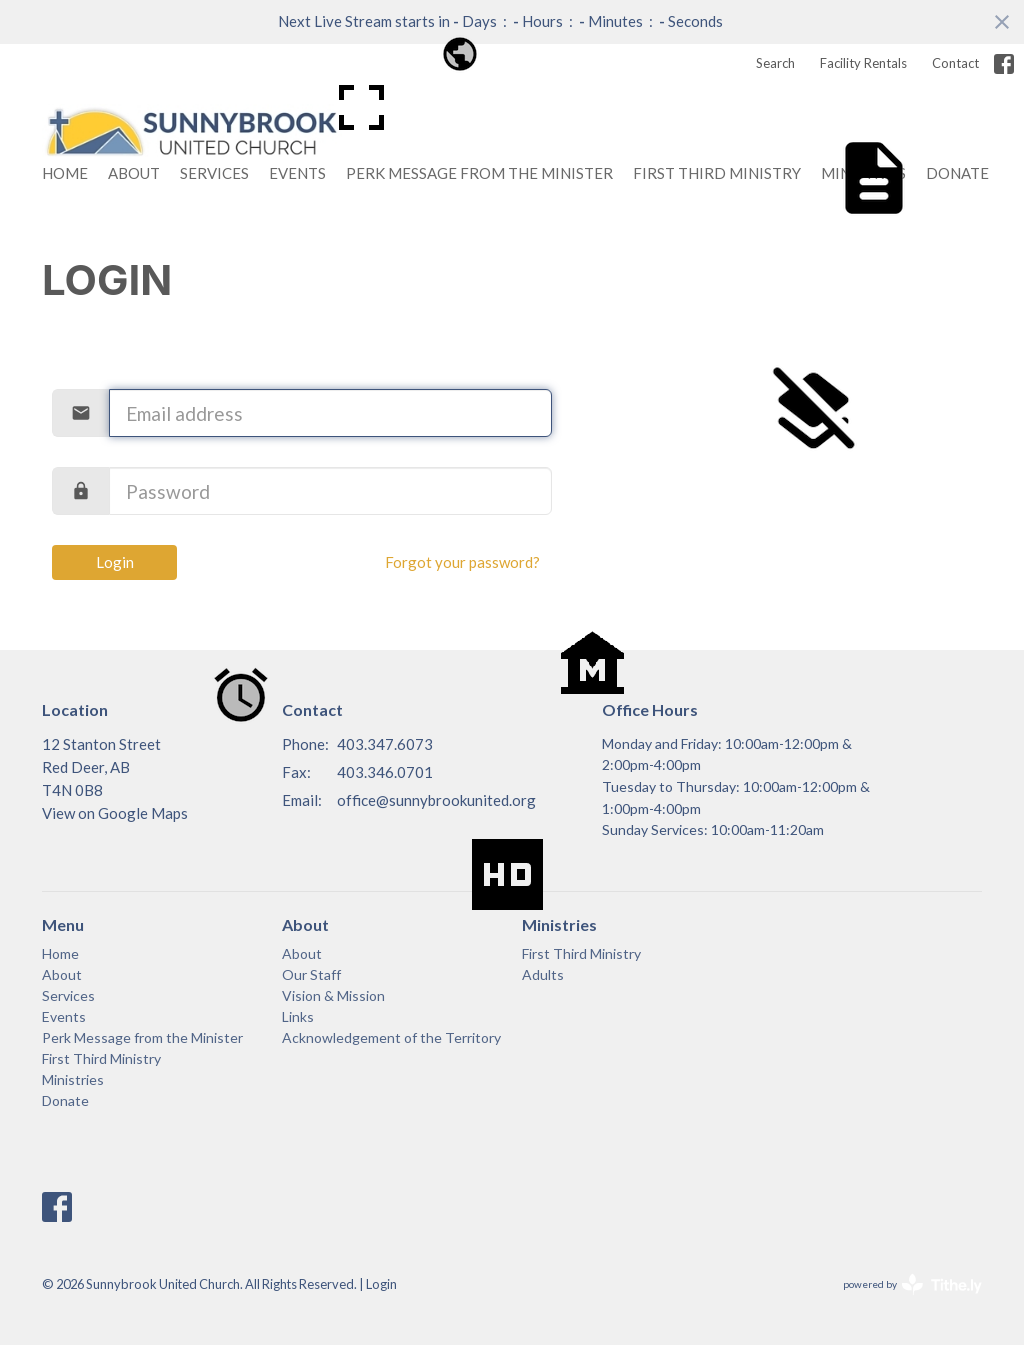  What do you see at coordinates (507, 874) in the screenshot?
I see `indicates high definition video quality is available` at bounding box center [507, 874].